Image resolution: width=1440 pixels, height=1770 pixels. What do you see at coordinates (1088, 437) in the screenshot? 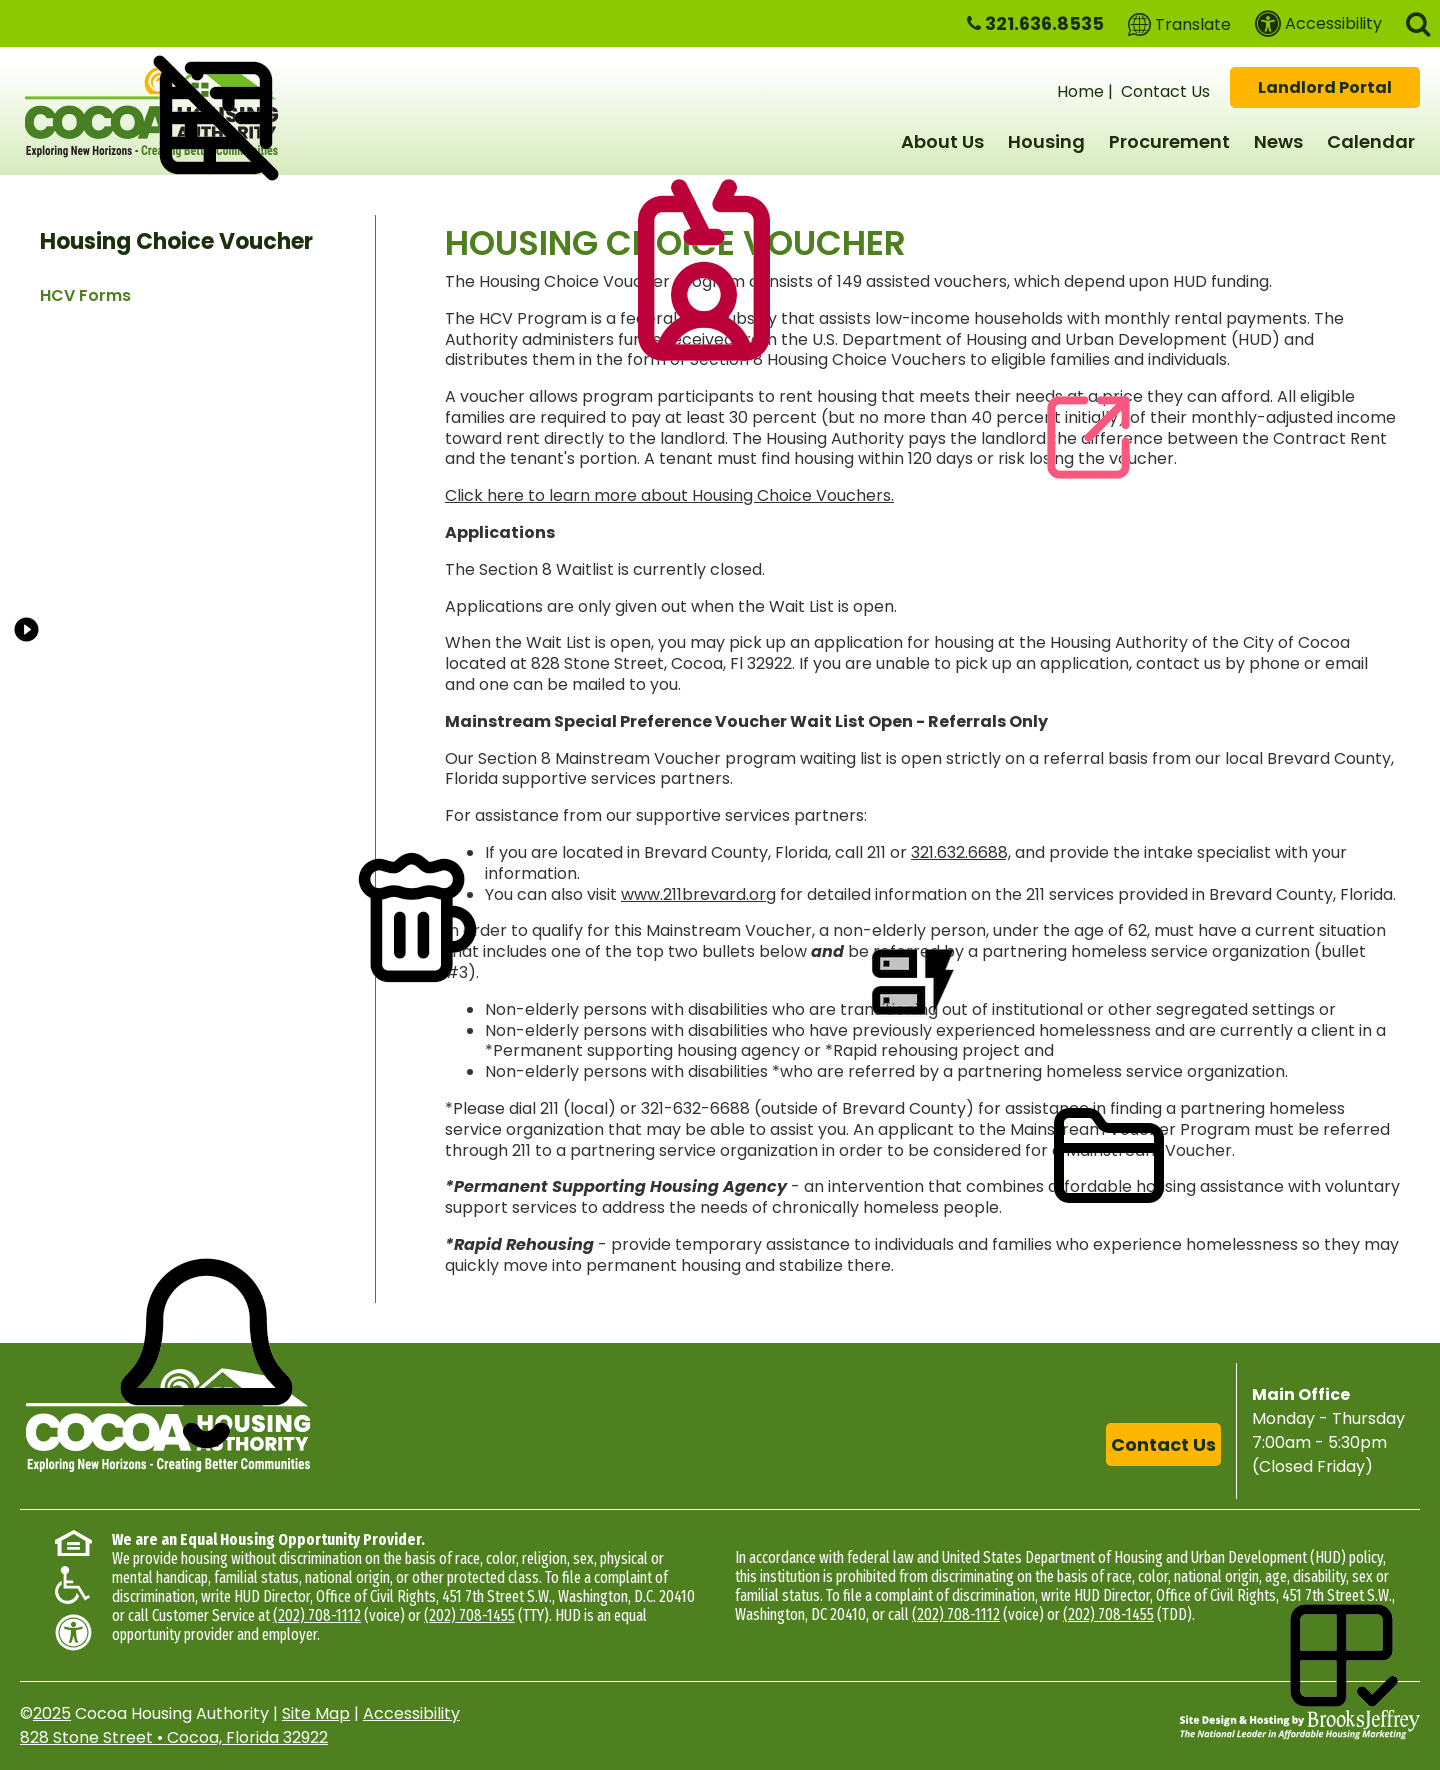
I see `open link in a new window or tab` at bounding box center [1088, 437].